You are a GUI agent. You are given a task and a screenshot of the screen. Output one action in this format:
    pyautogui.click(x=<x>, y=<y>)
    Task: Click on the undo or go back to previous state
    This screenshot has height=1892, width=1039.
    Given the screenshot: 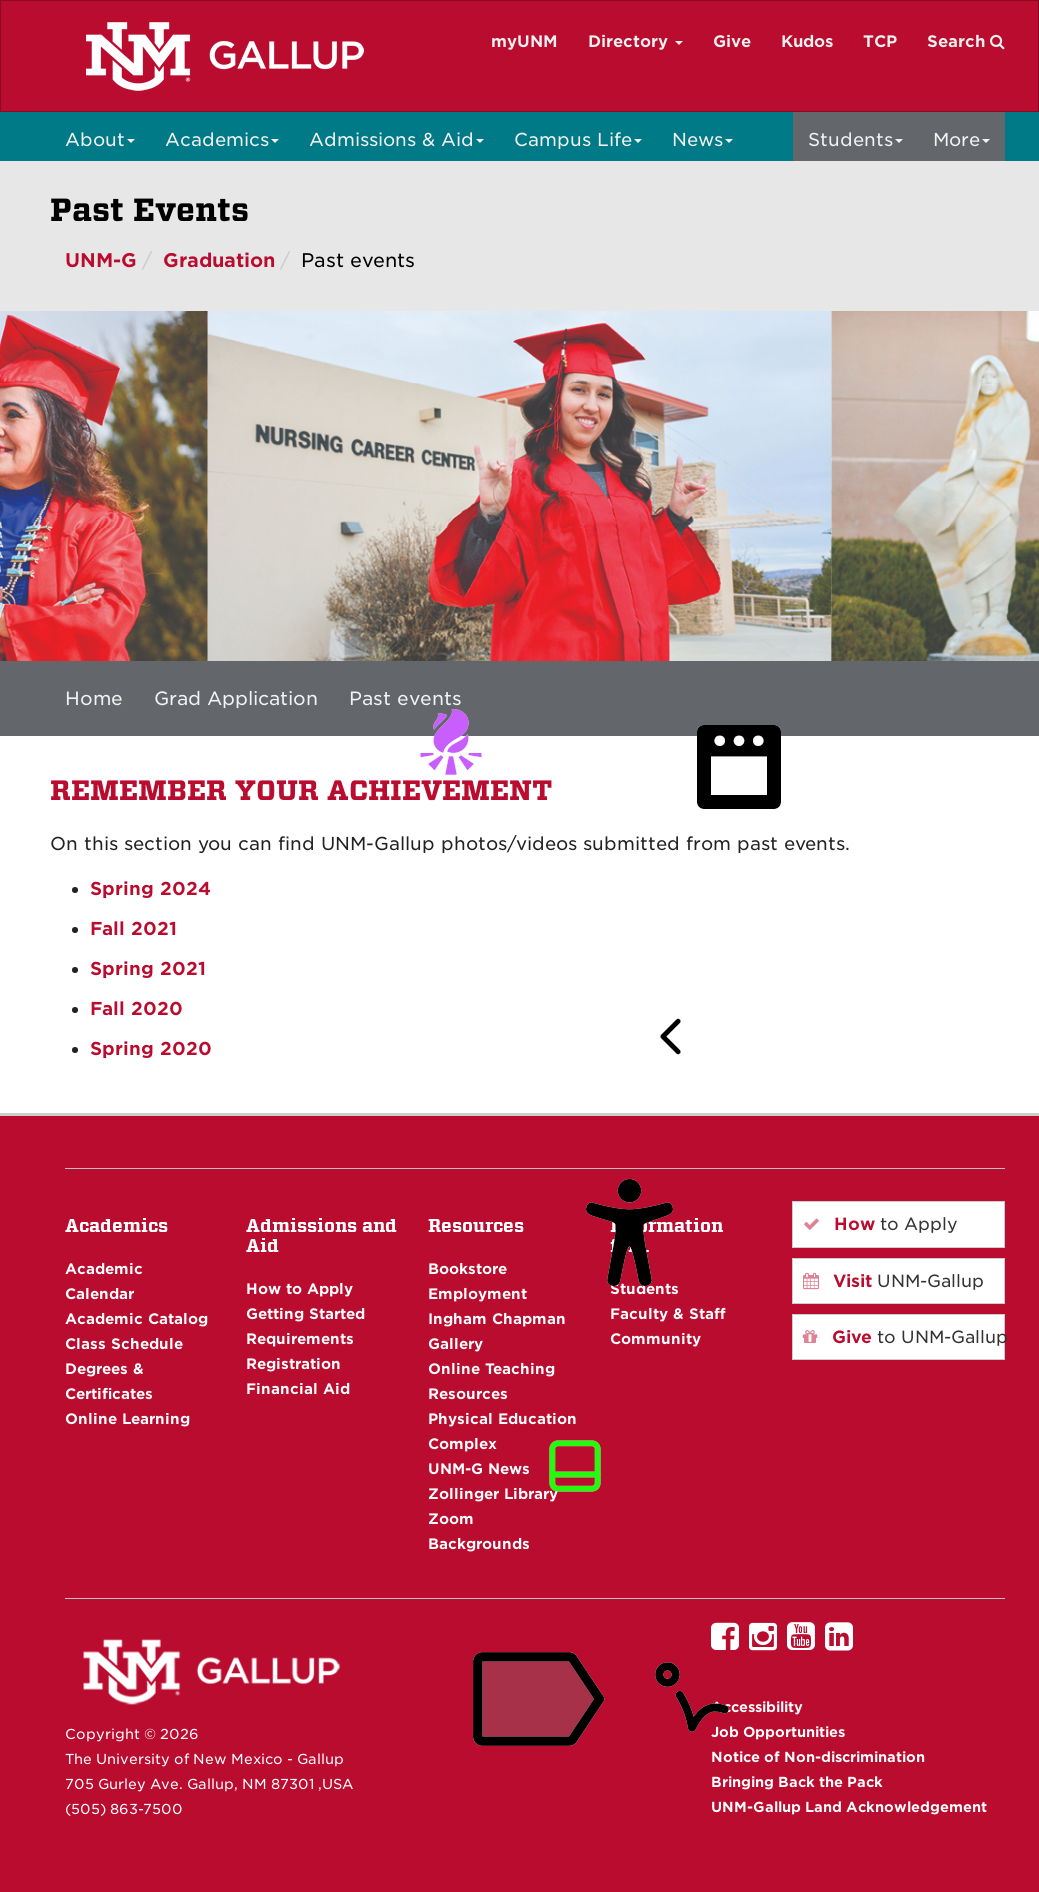 What is the action you would take?
    pyautogui.click(x=692, y=1695)
    